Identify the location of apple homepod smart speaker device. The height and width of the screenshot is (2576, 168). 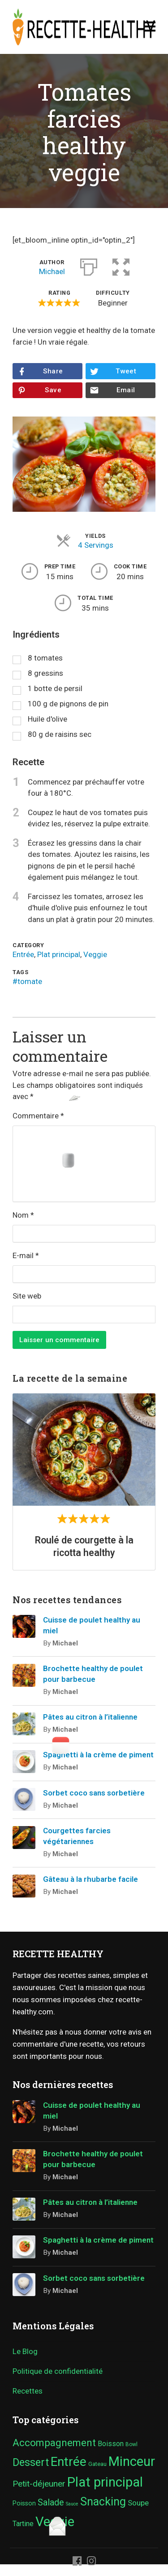
(68, 1160).